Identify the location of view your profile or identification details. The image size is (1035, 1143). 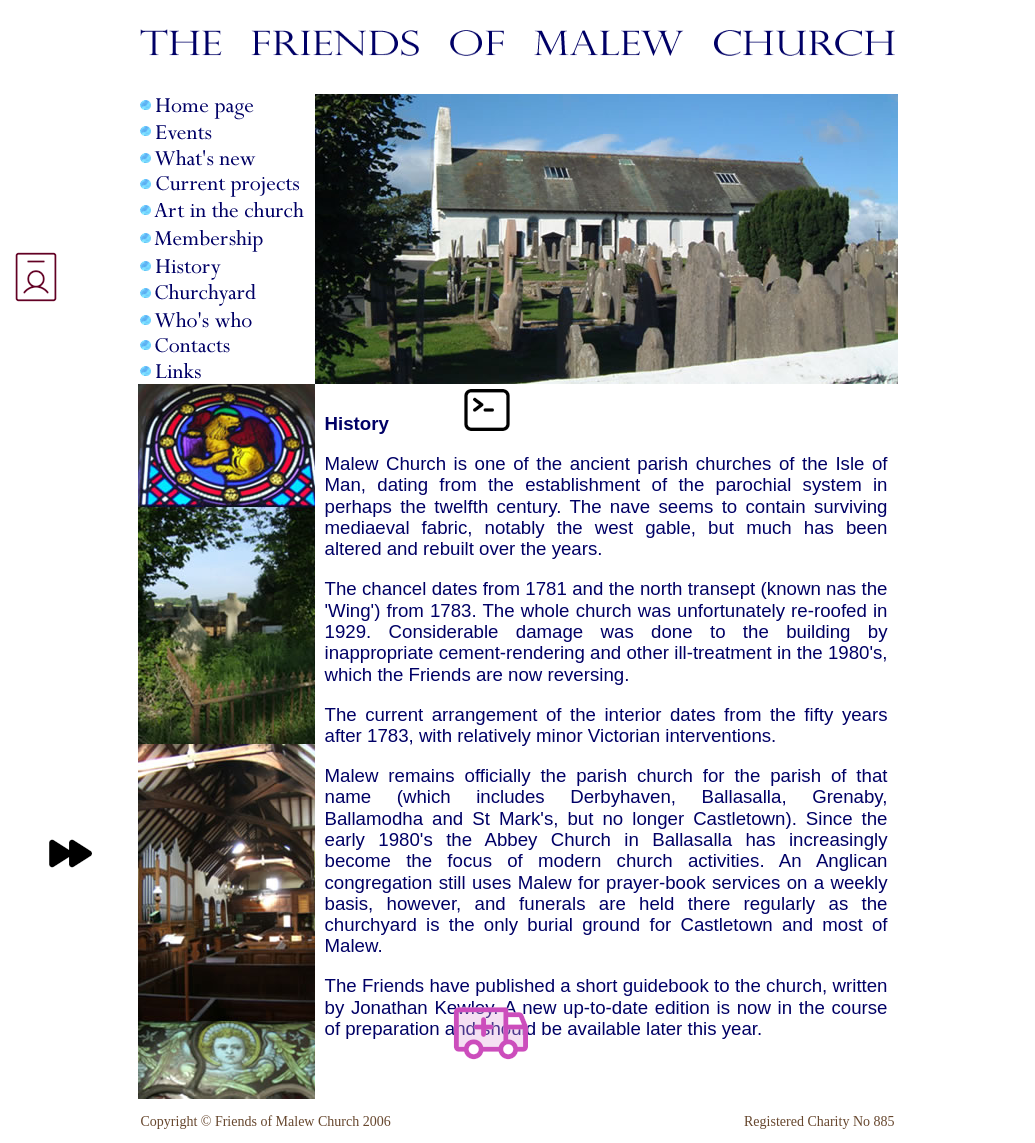
(36, 277).